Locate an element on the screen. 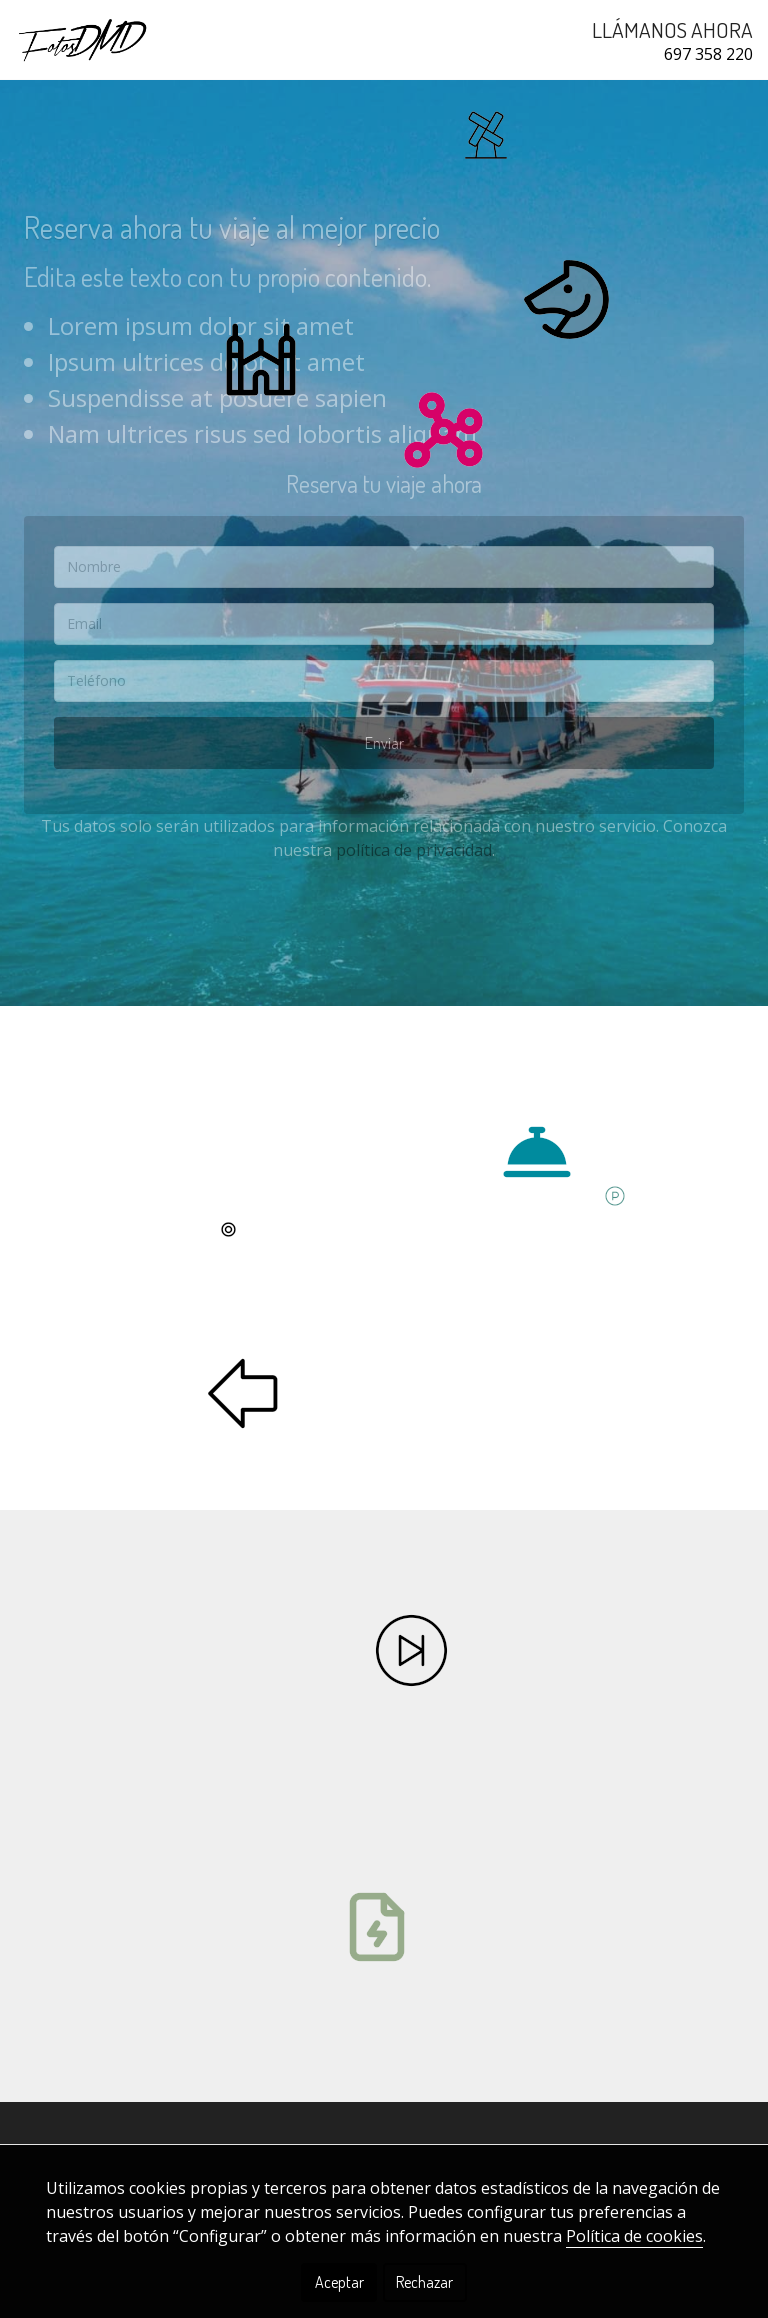 This screenshot has height=2318, width=768. access equestrian or horse-related features is located at coordinates (569, 299).